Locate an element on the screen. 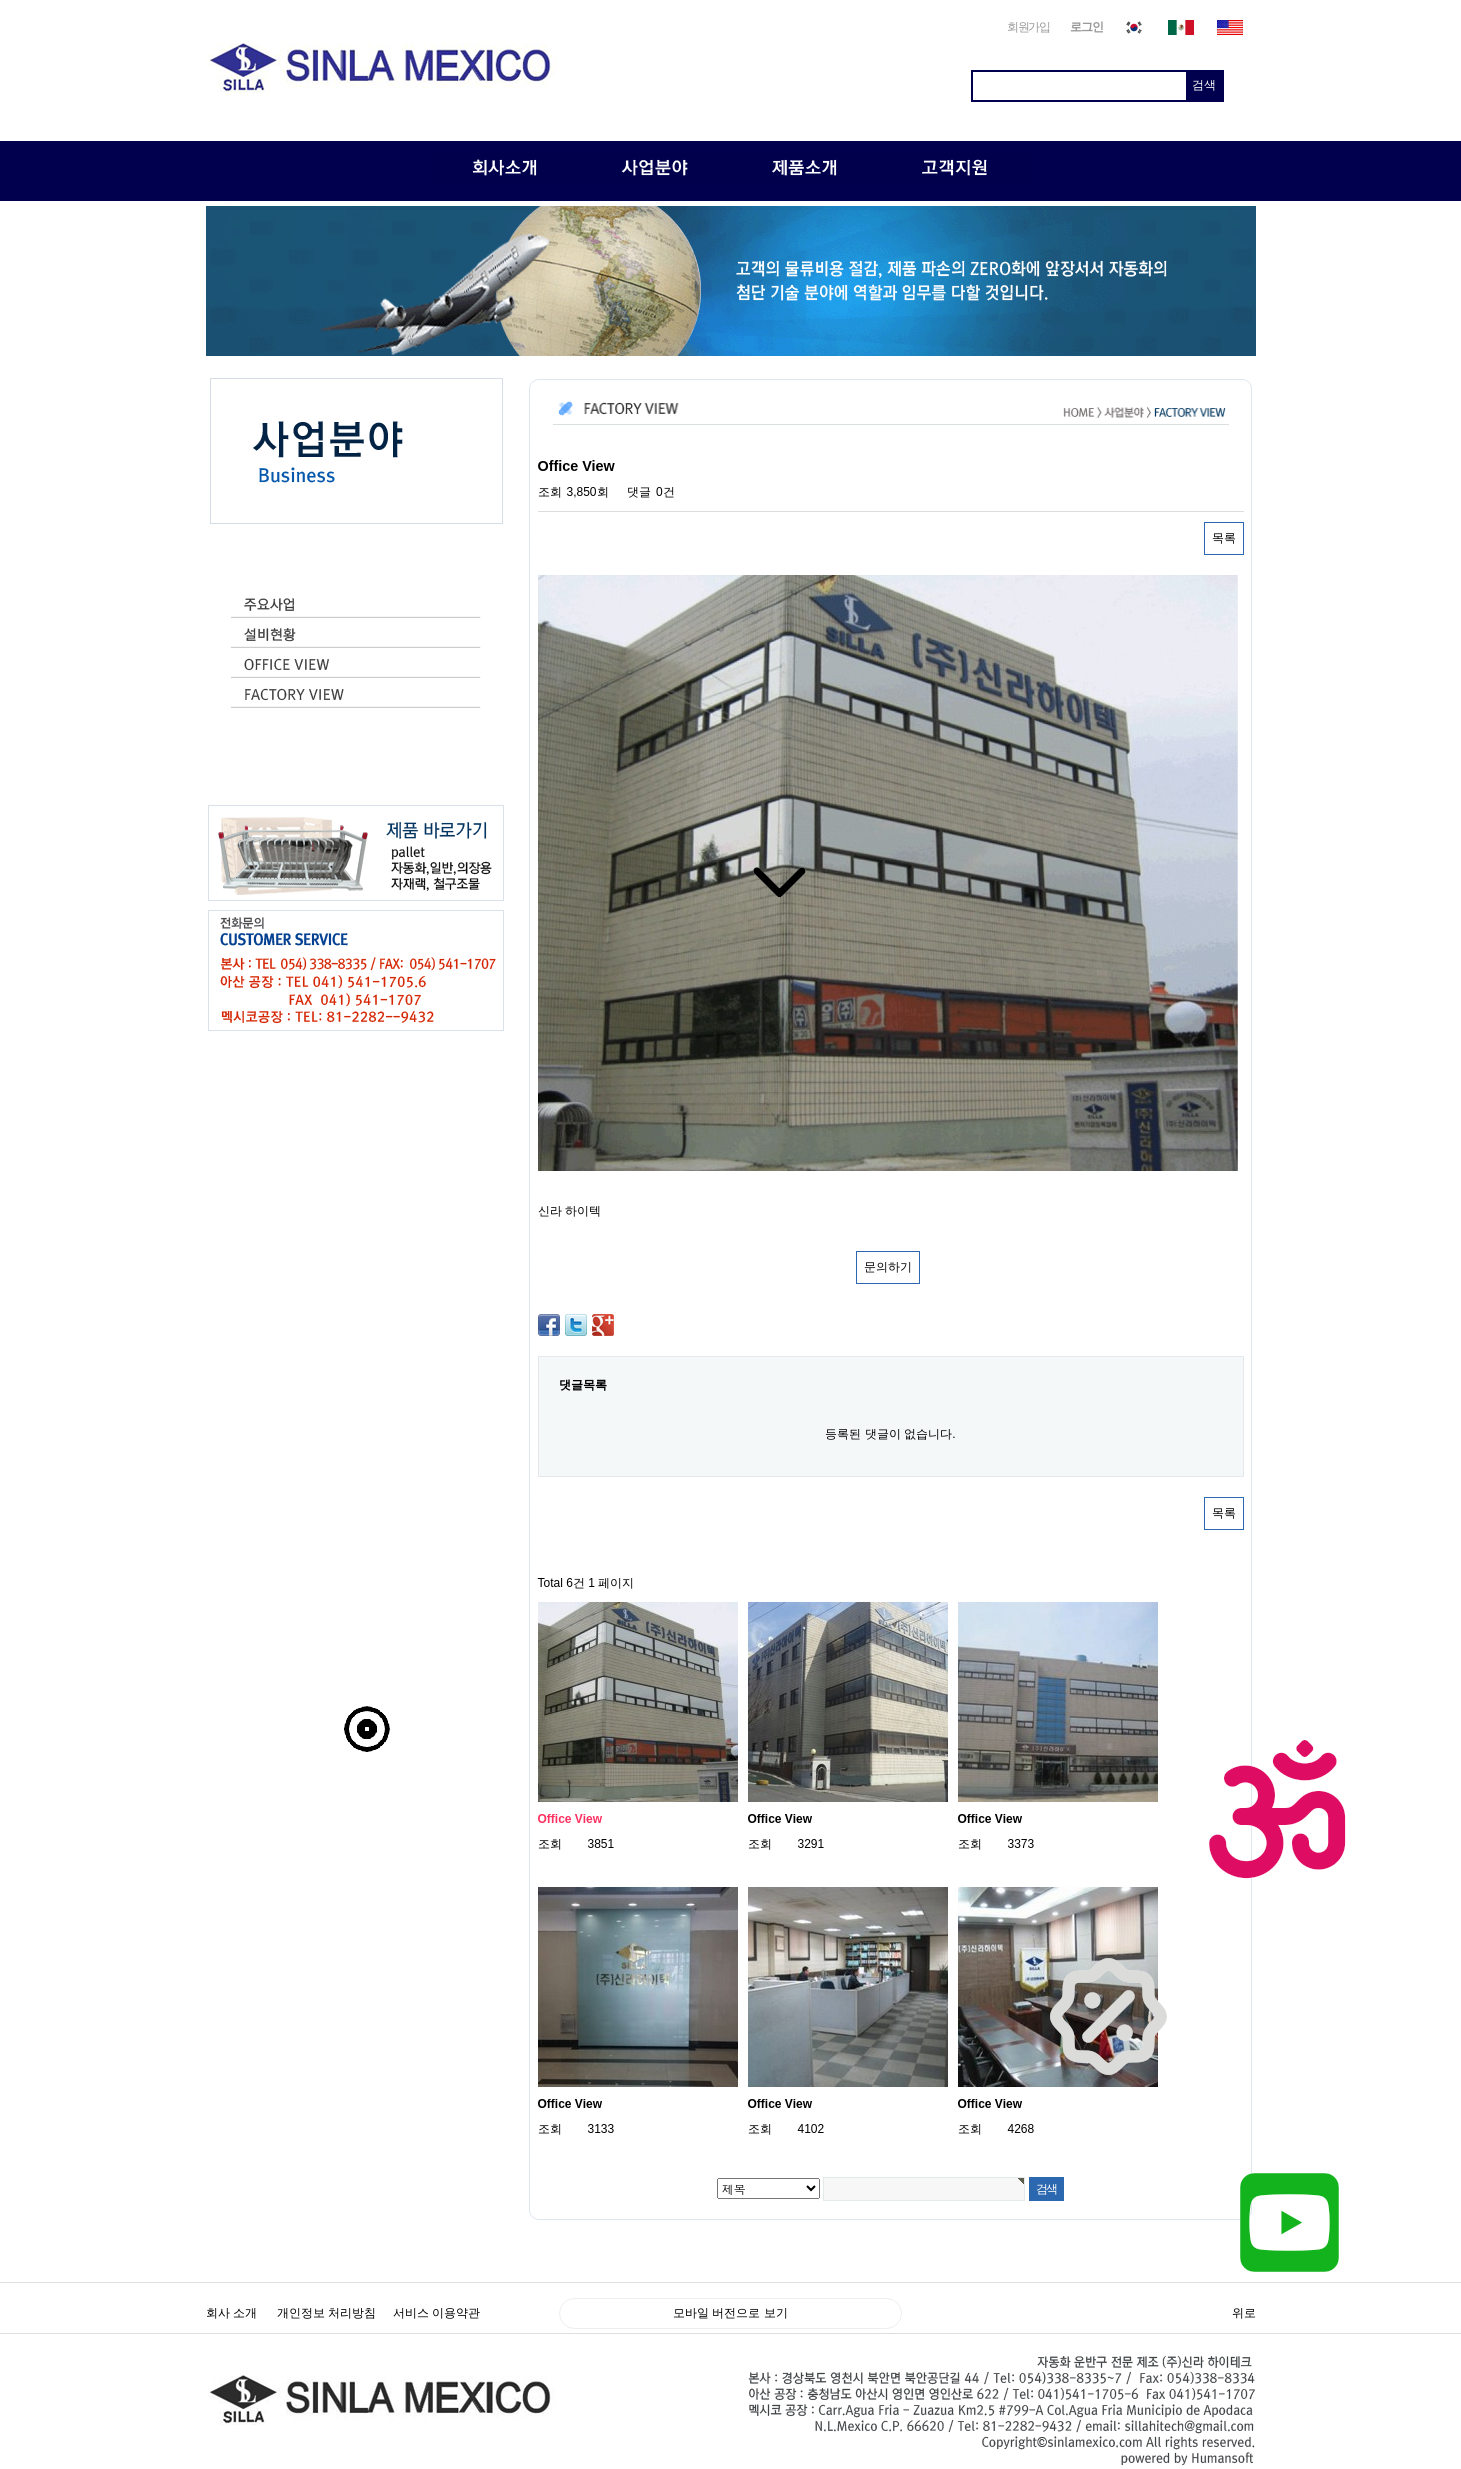 Image resolution: width=1461 pixels, height=2469 pixels. expand a dropdown menu or section is located at coordinates (779, 878).